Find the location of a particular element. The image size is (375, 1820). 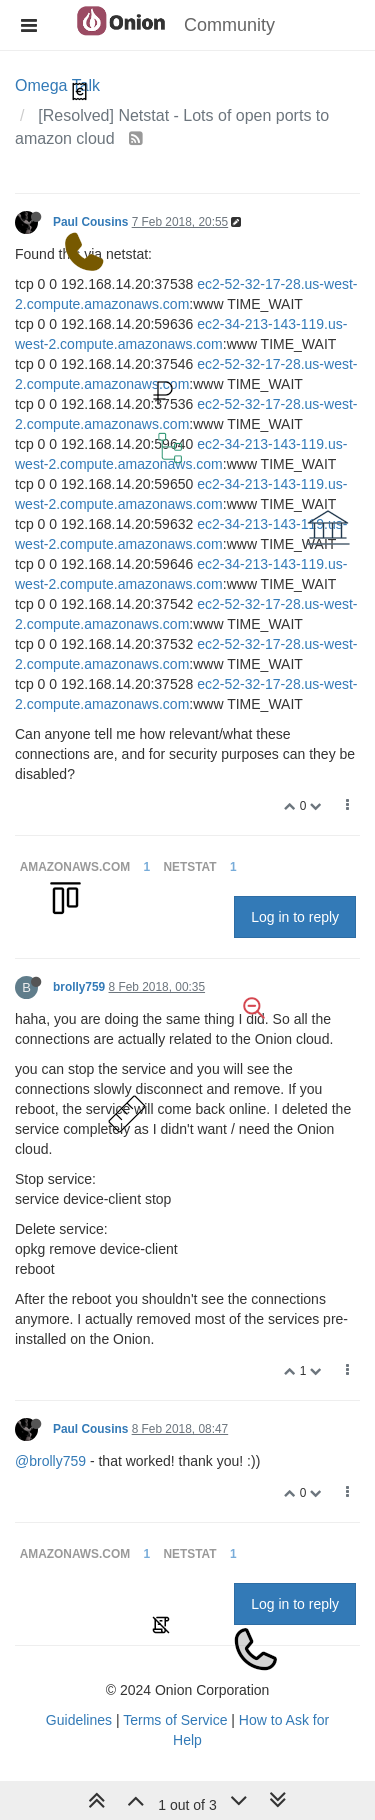

view euro transaction receipt is located at coordinates (79, 91).